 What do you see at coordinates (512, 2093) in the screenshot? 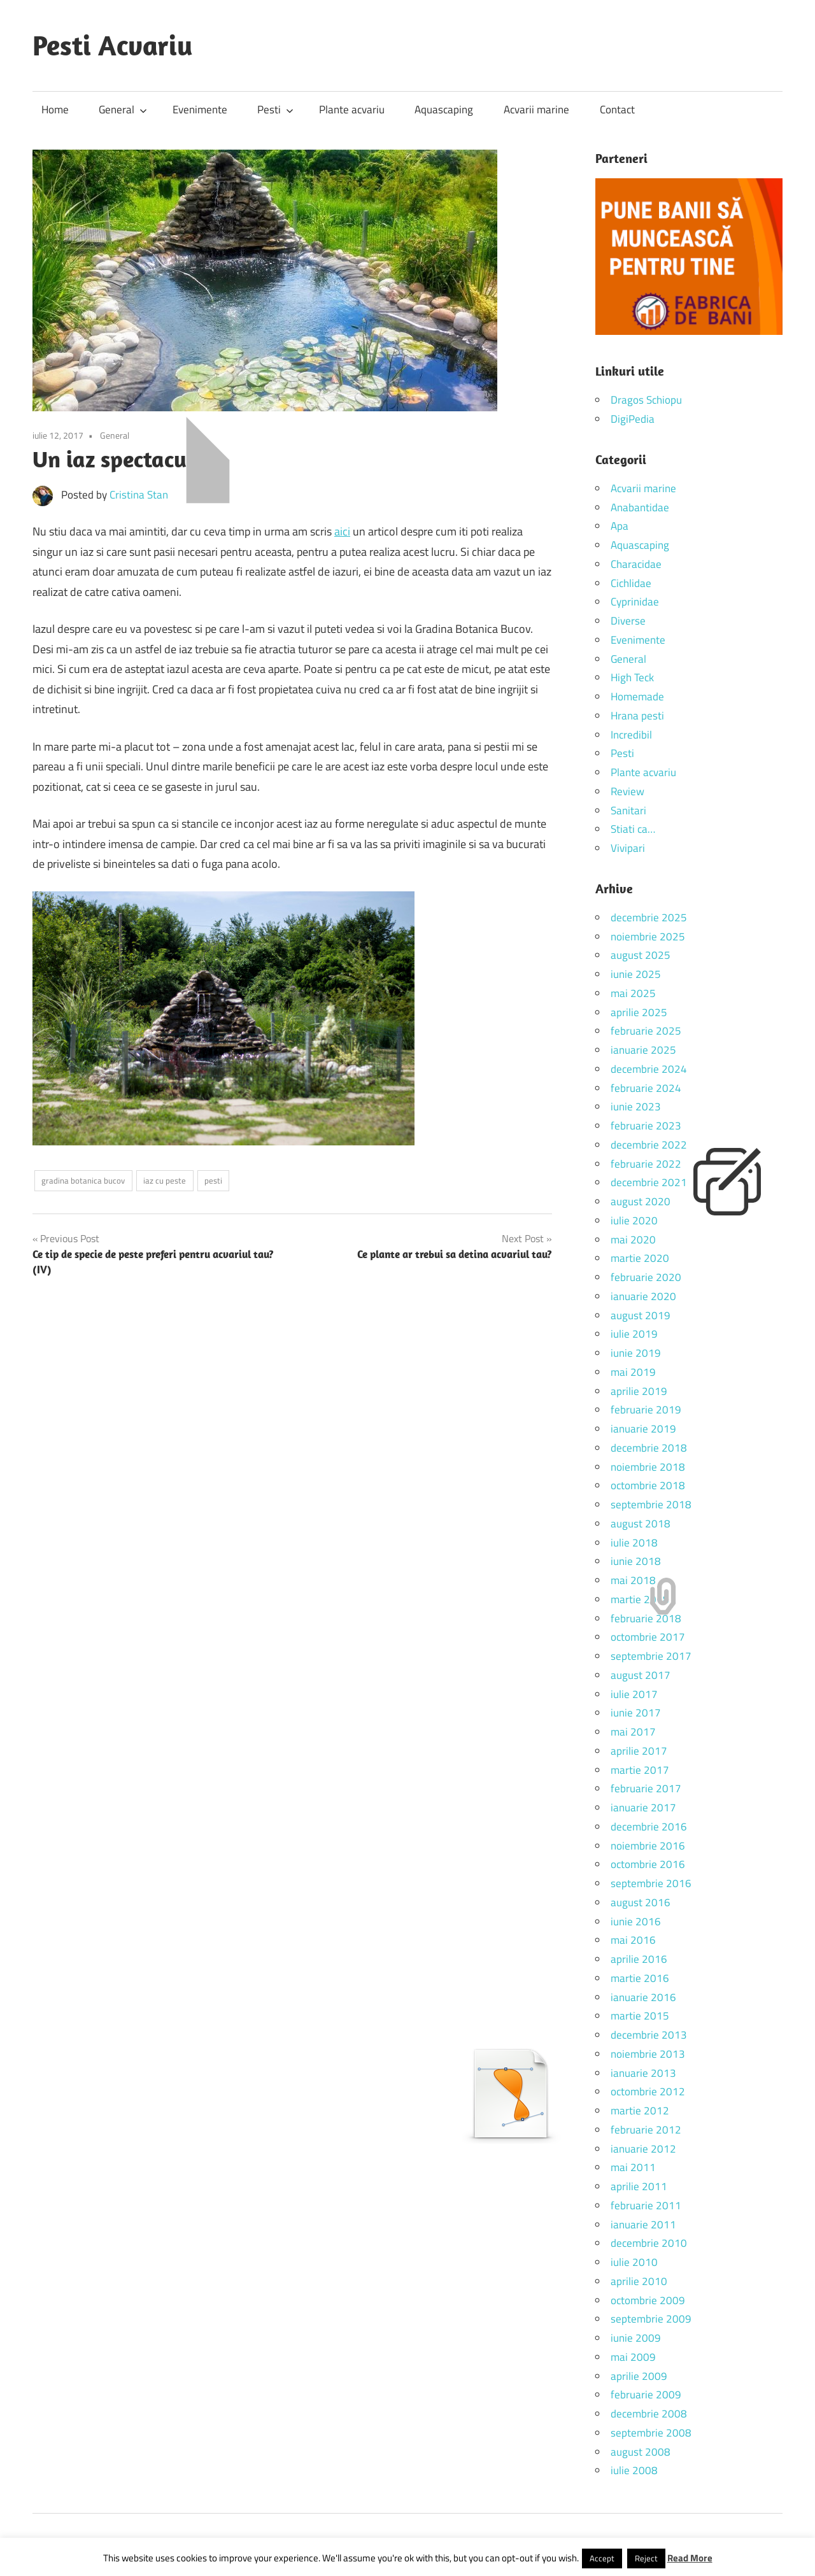
I see `open a vector drawing or illustration file` at bounding box center [512, 2093].